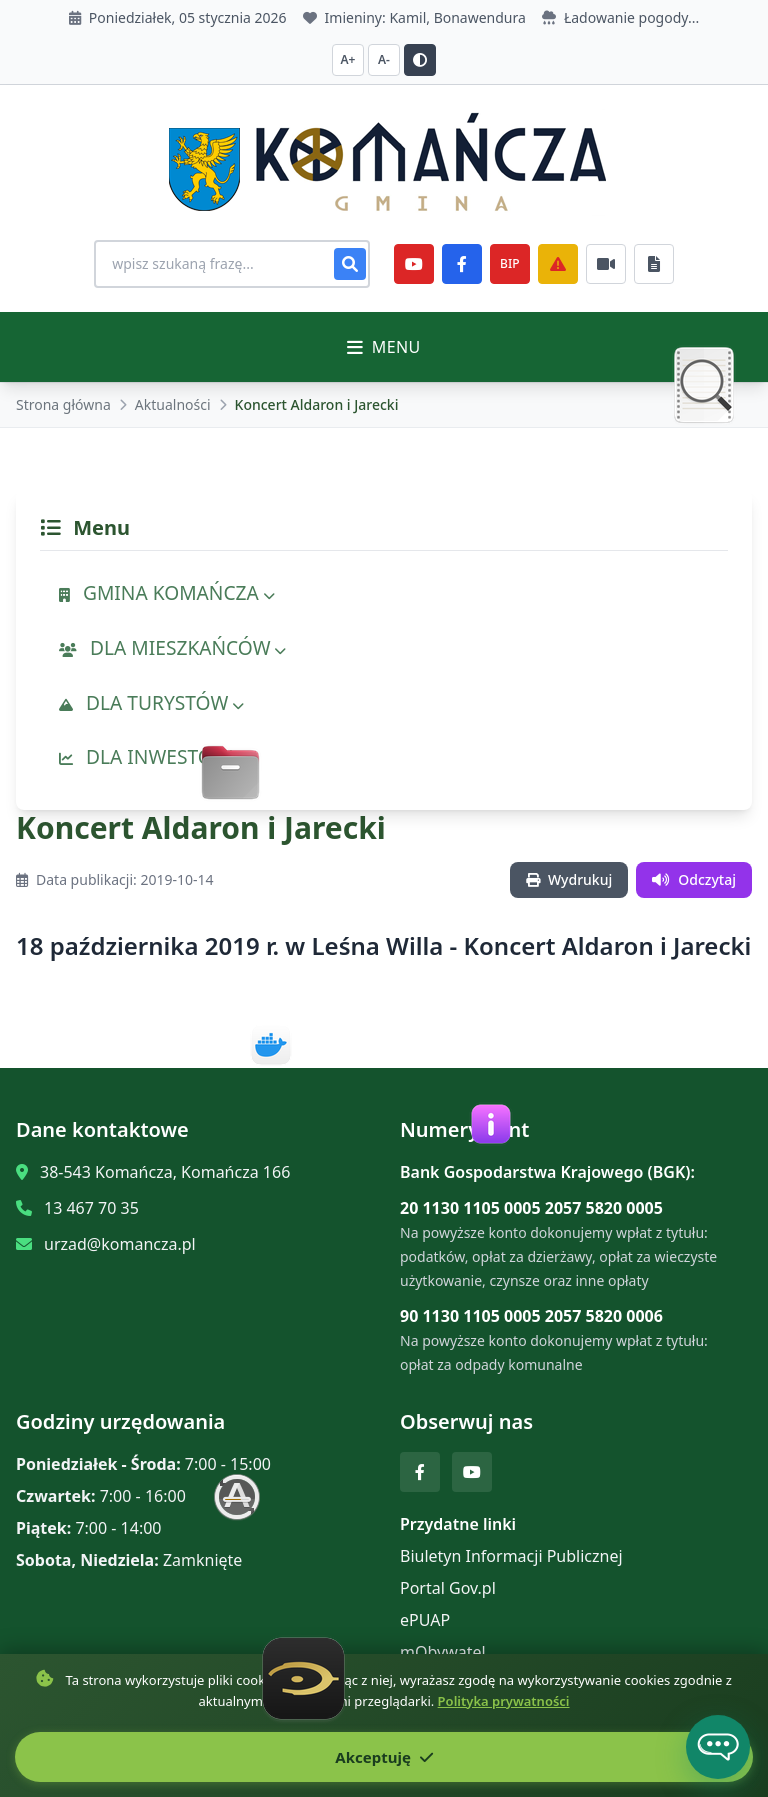 This screenshot has width=768, height=1797. What do you see at coordinates (237, 1497) in the screenshot?
I see `check for available software updates` at bounding box center [237, 1497].